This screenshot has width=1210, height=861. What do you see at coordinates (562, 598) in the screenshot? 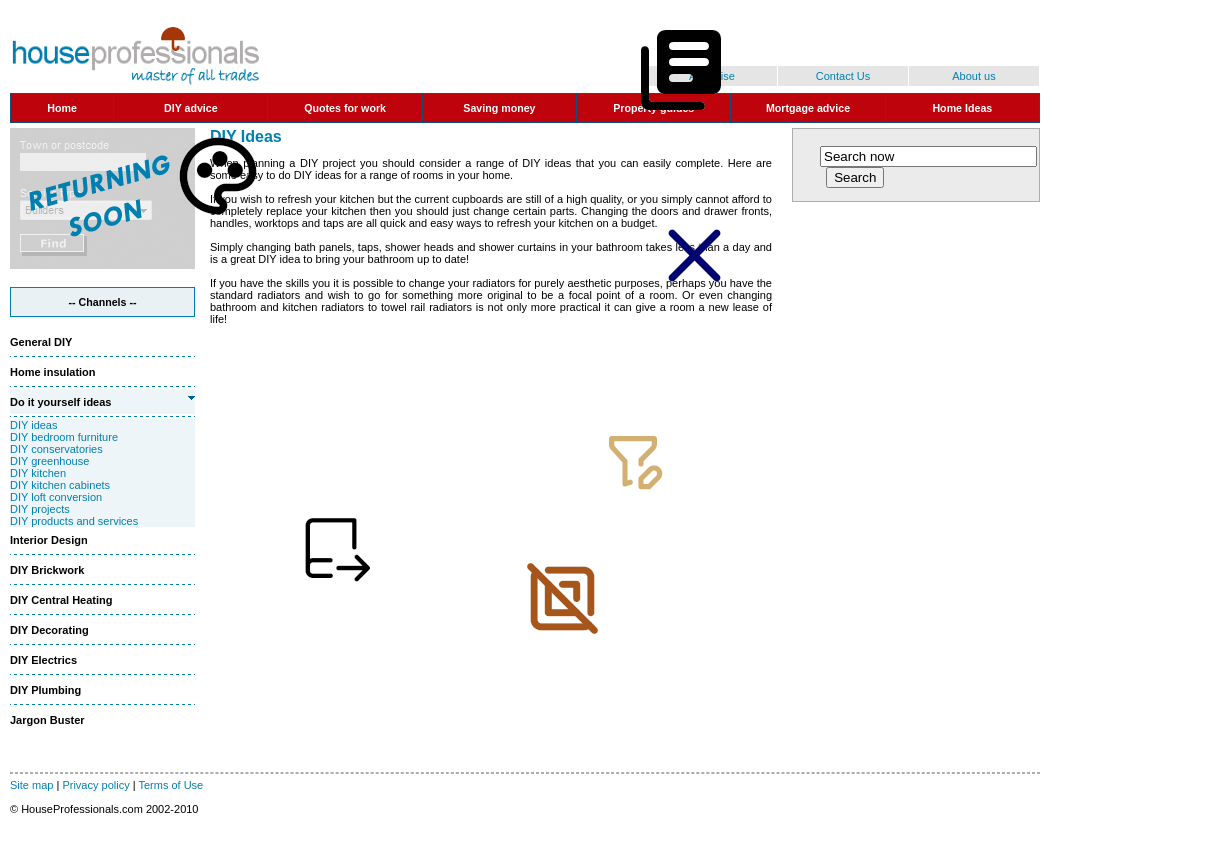
I see `disable box model view` at bounding box center [562, 598].